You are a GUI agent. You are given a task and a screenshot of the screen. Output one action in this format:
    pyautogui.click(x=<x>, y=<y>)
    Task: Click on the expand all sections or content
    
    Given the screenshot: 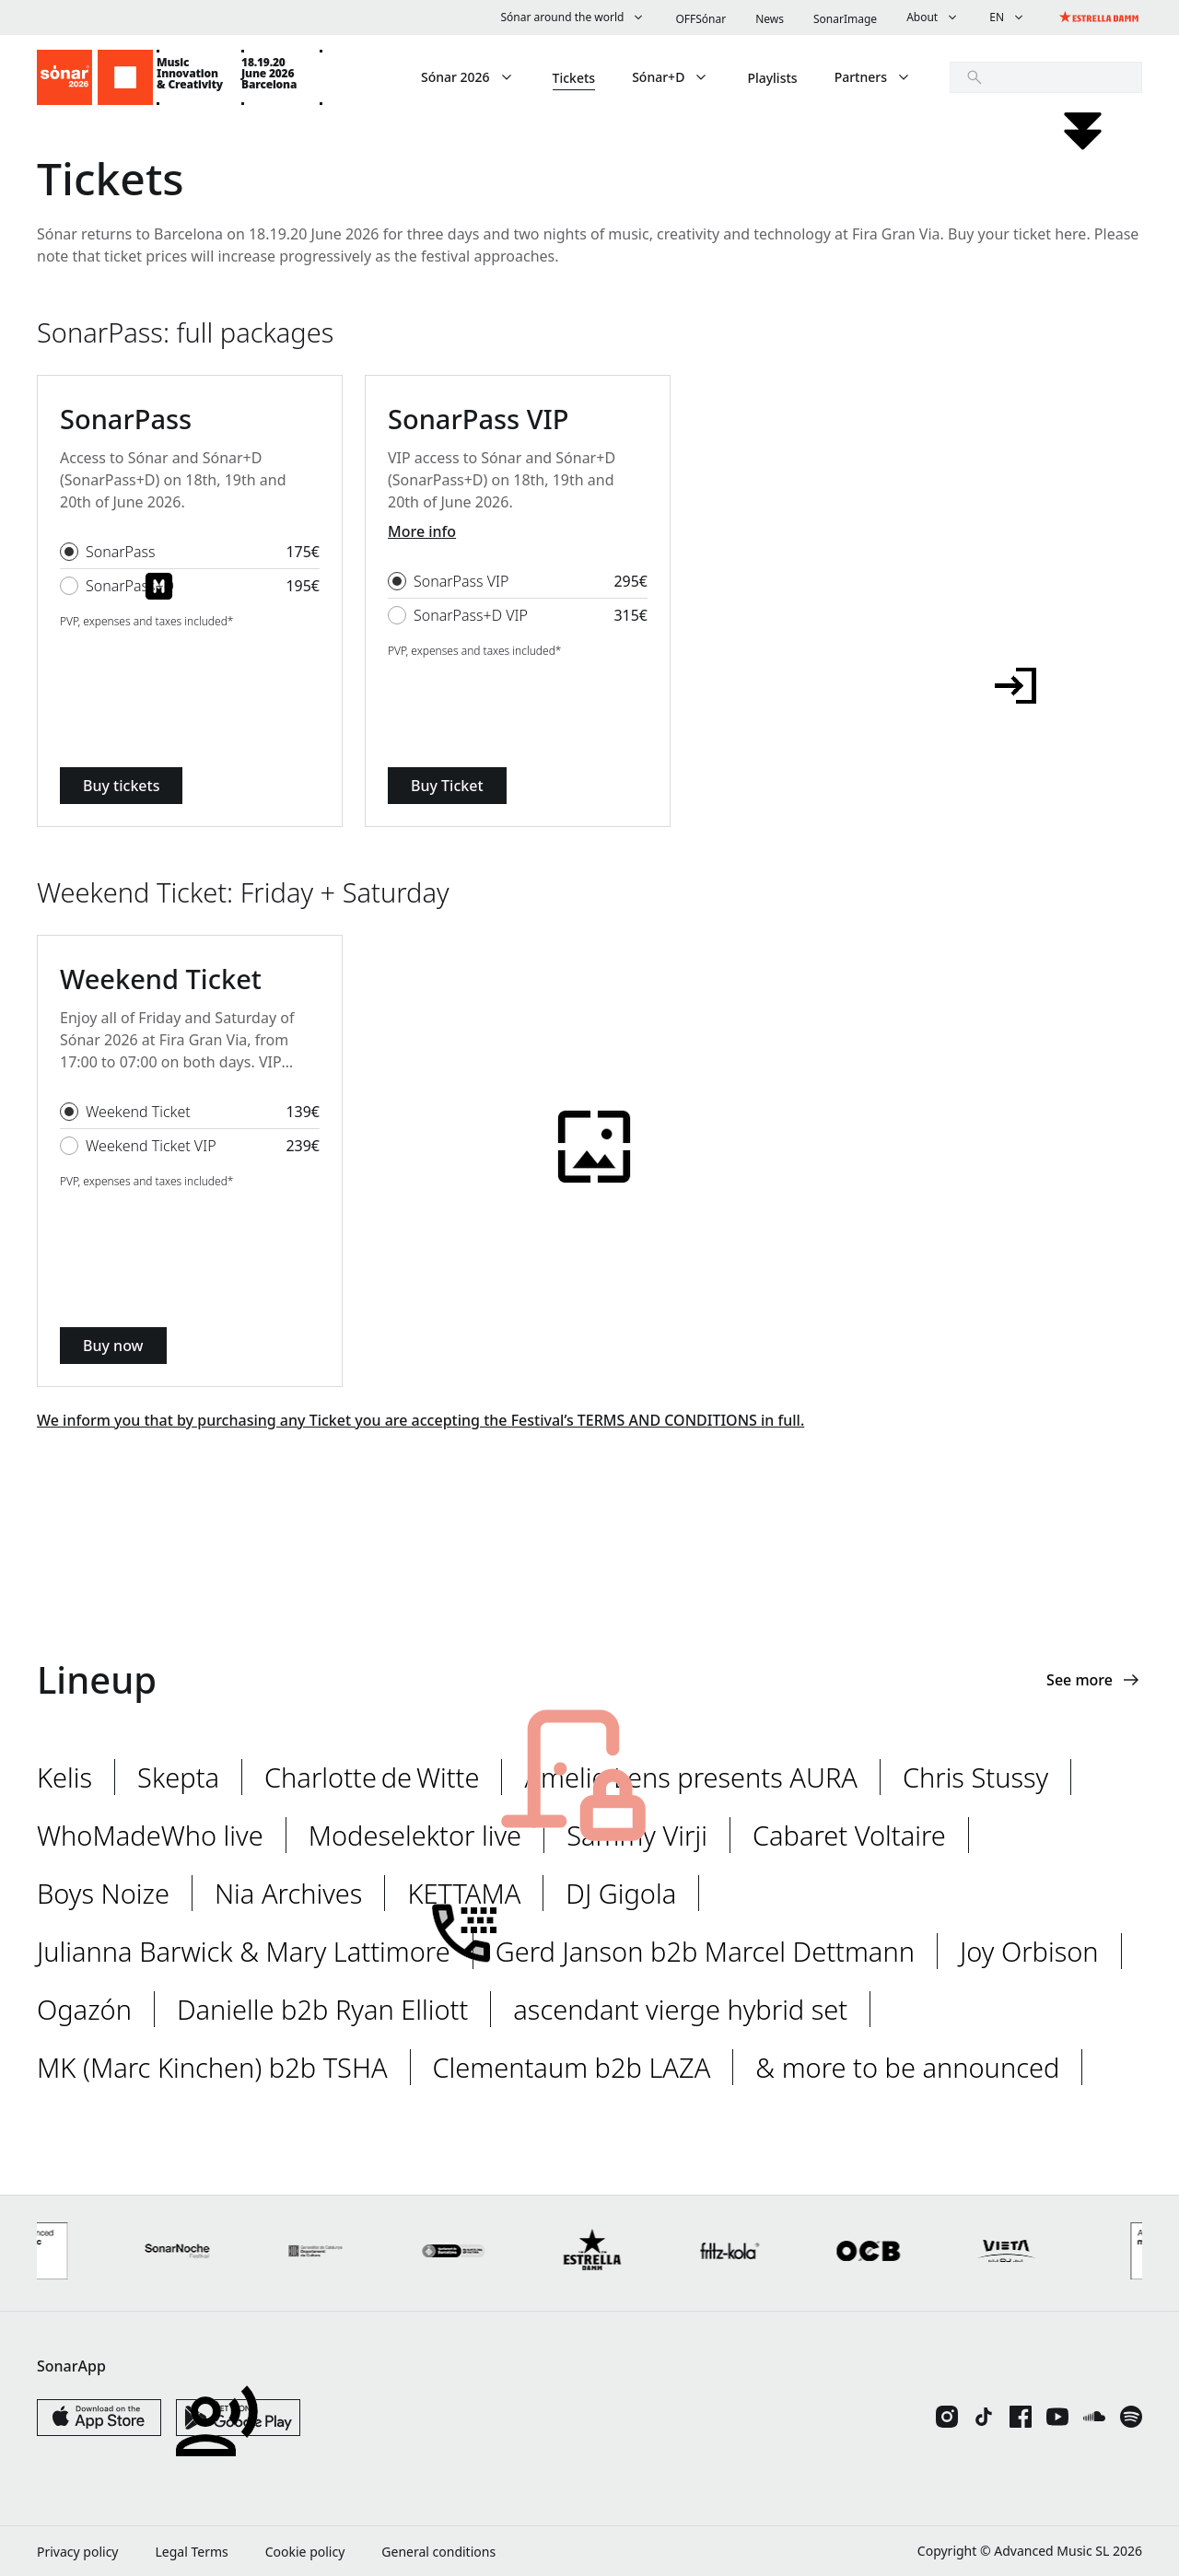 What is the action you would take?
    pyautogui.click(x=1082, y=129)
    